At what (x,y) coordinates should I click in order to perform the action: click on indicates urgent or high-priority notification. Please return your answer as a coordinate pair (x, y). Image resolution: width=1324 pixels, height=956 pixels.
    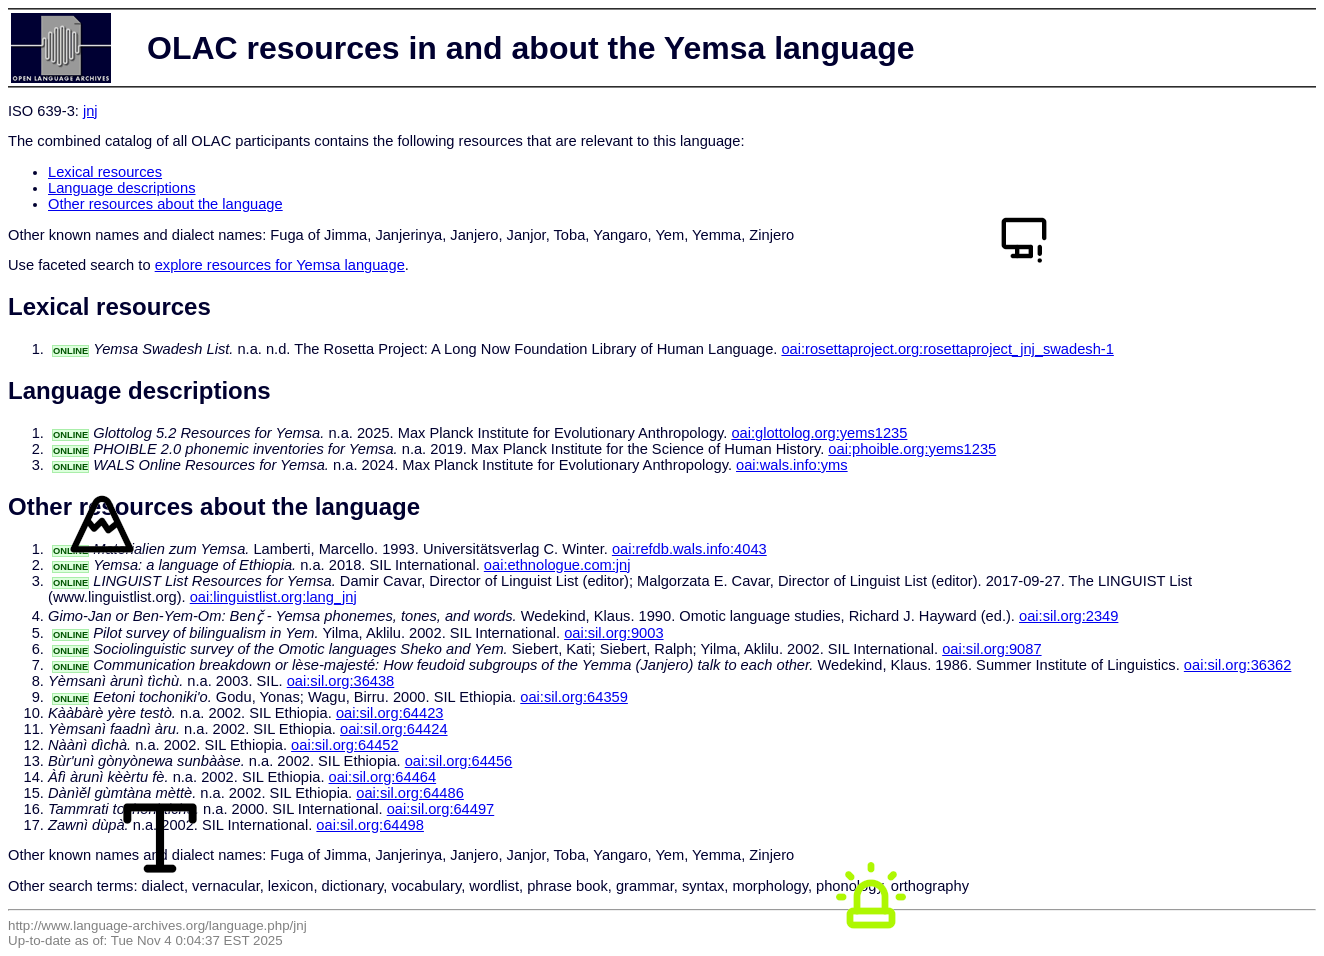
    Looking at the image, I should click on (871, 897).